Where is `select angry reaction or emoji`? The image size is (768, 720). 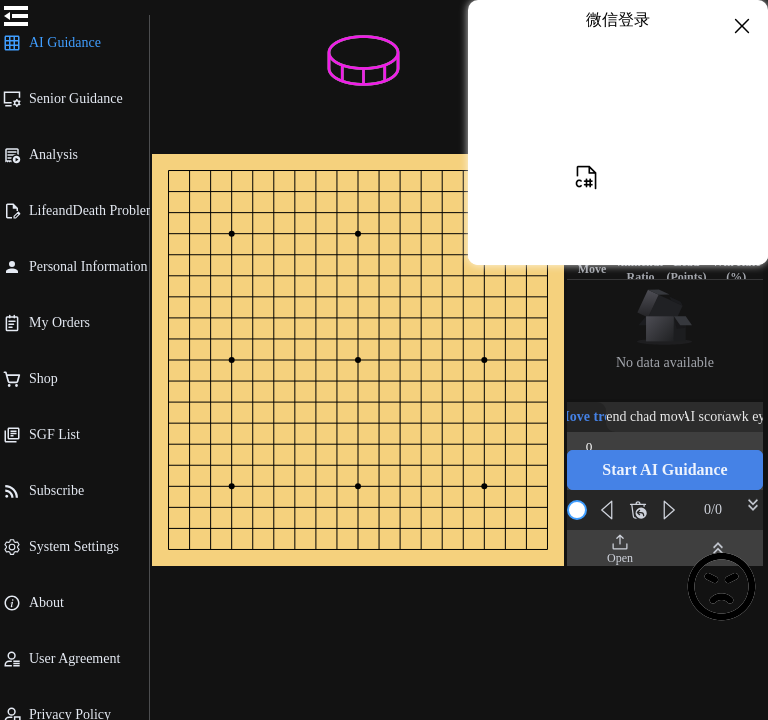 select angry reaction or emoji is located at coordinates (721, 586).